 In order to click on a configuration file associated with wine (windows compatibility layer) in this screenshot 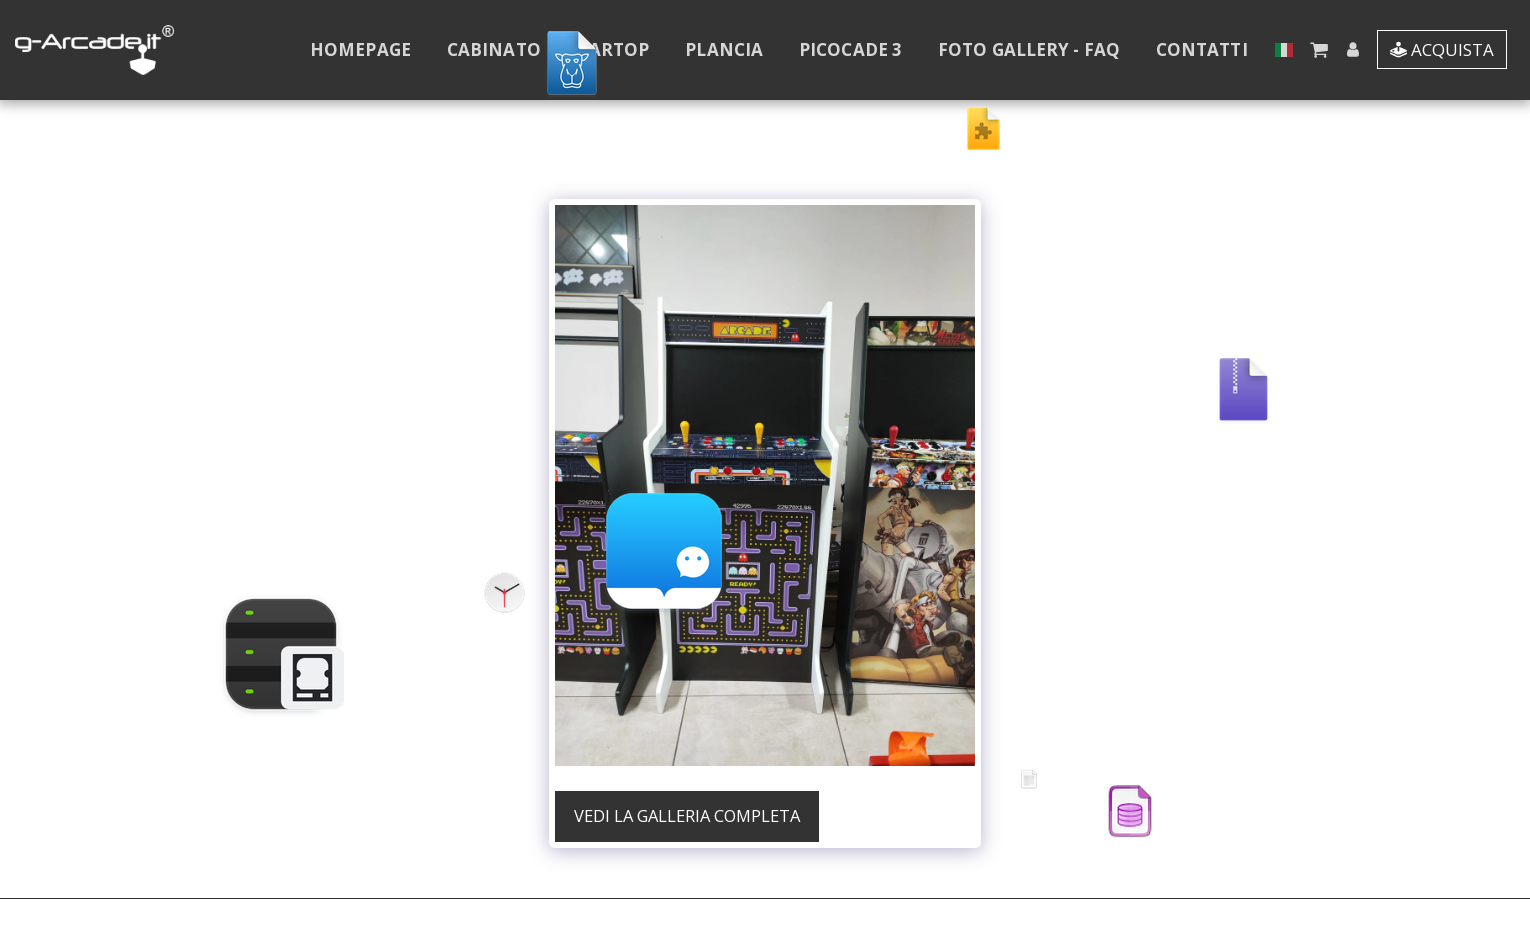, I will do `click(1029, 779)`.